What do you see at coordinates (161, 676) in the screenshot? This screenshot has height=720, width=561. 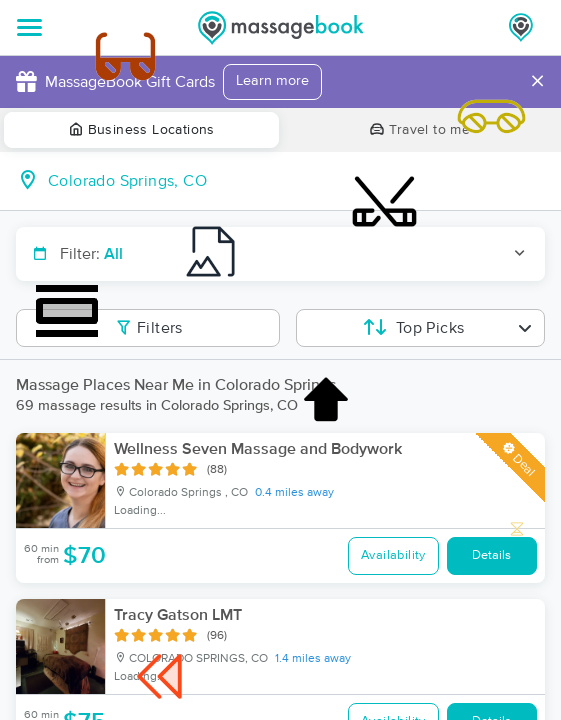 I see `go back to the beginning` at bounding box center [161, 676].